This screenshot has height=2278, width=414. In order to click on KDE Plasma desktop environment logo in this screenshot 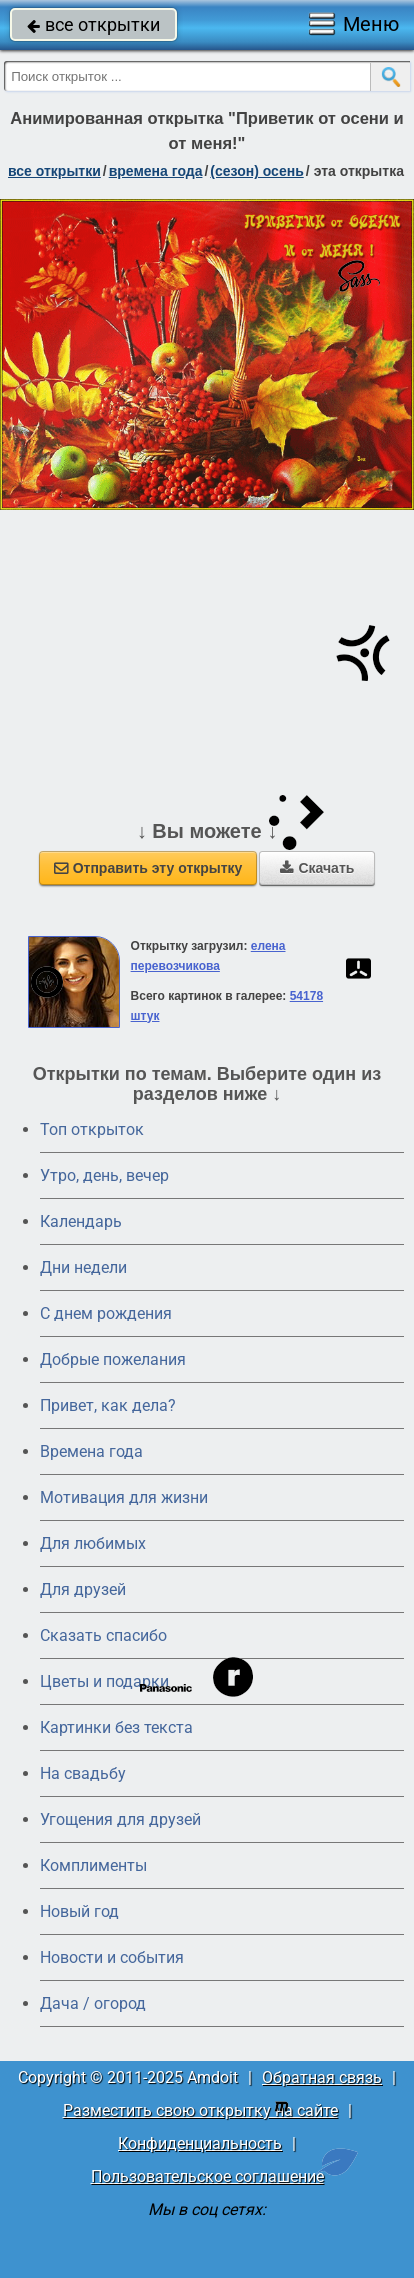, I will do `click(296, 822)`.